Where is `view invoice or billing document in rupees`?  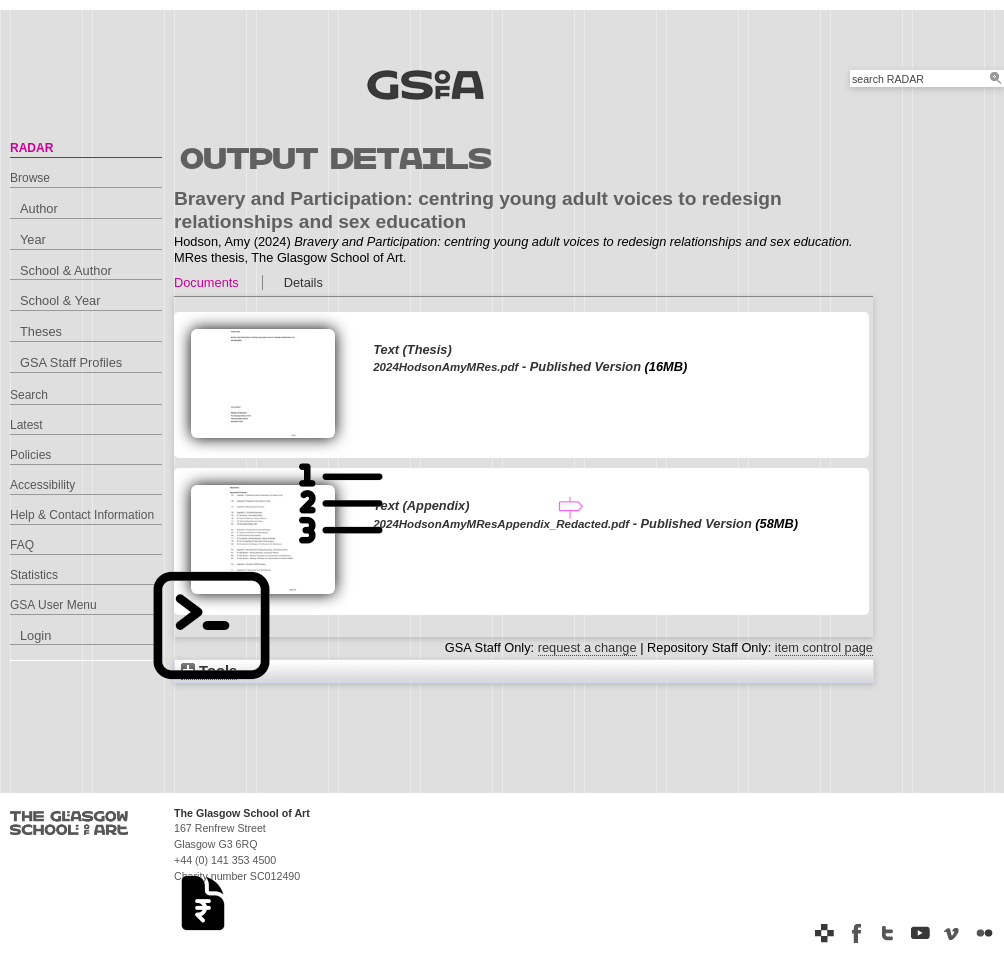
view invoice or billing document in rupees is located at coordinates (203, 903).